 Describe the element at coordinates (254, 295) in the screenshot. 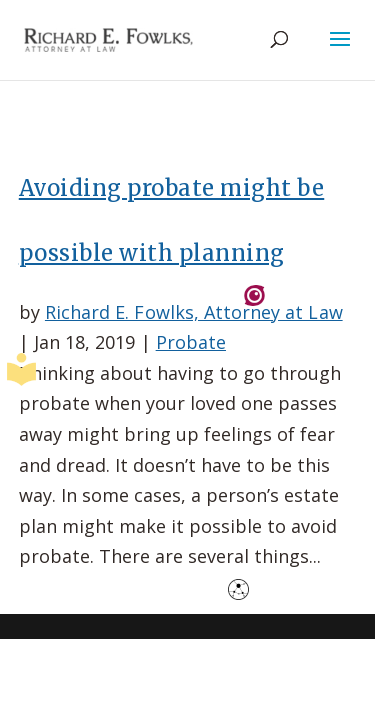

I see `open the Insta360 camera app` at that location.